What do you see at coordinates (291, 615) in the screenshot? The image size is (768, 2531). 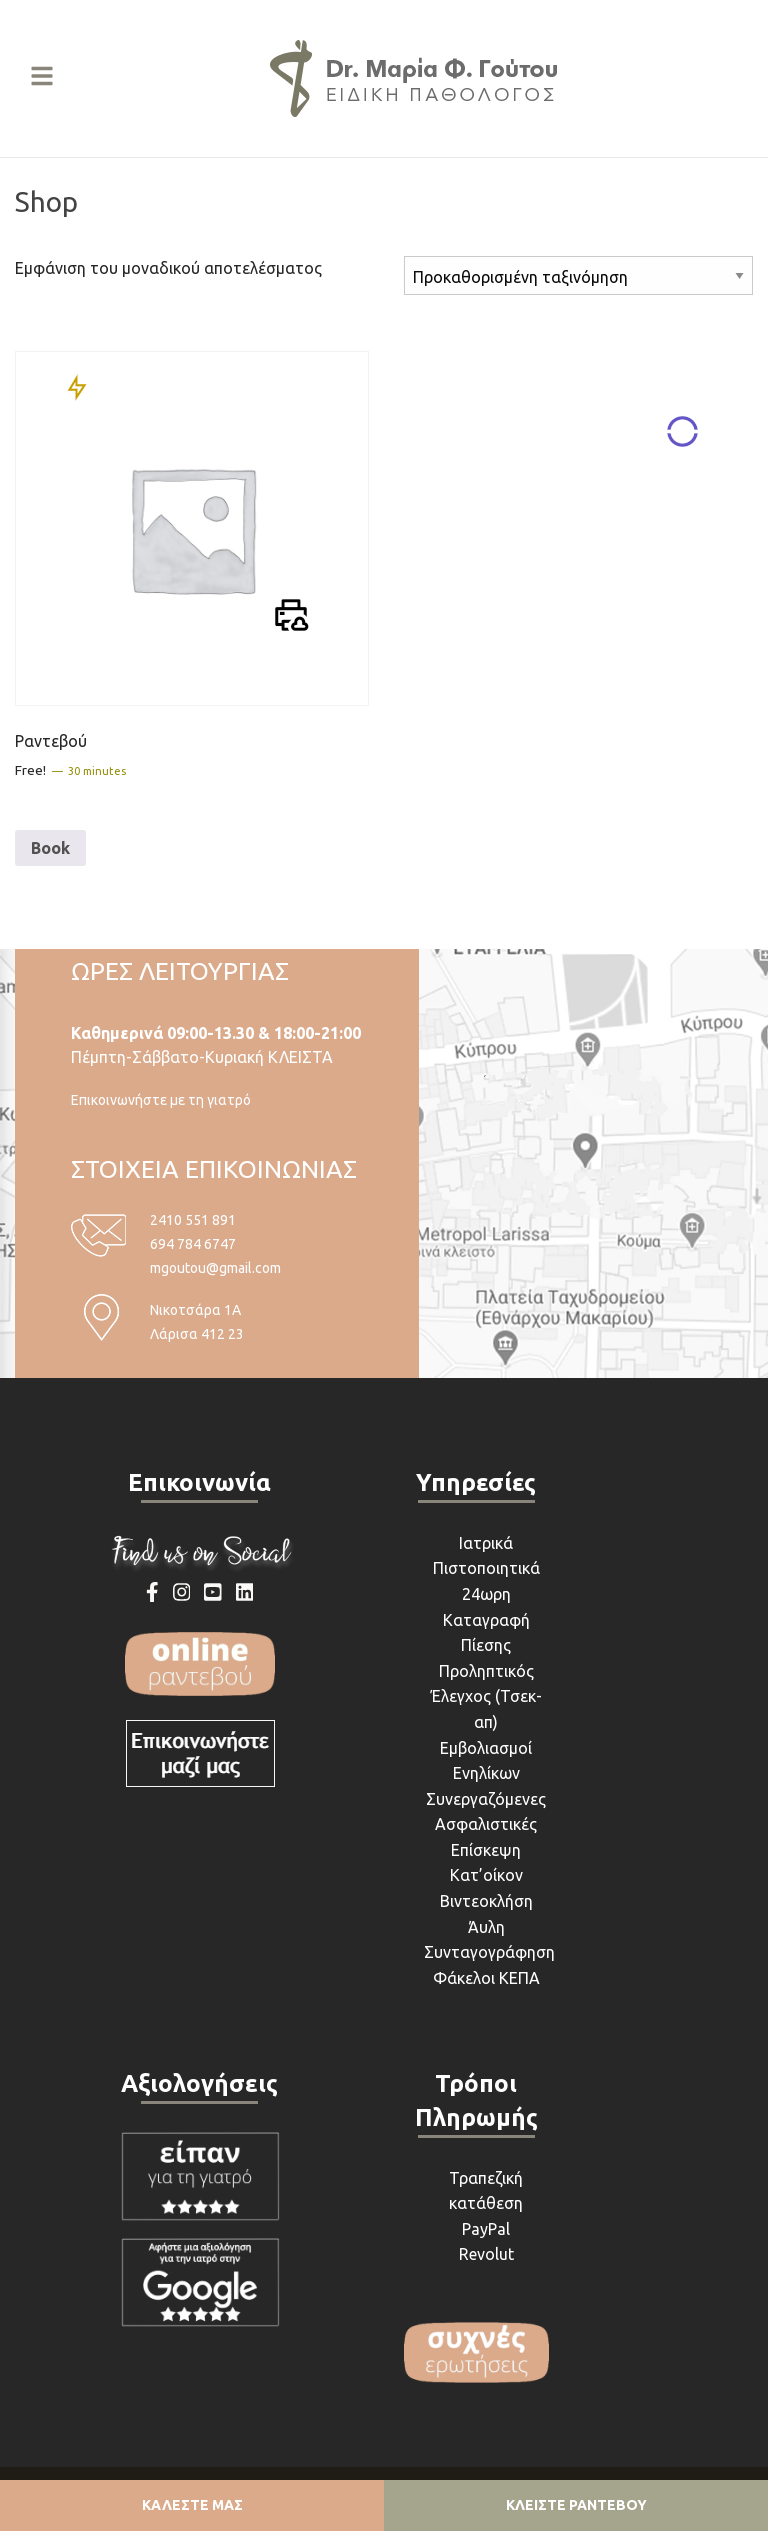 I see `connect printer to cloud storage` at bounding box center [291, 615].